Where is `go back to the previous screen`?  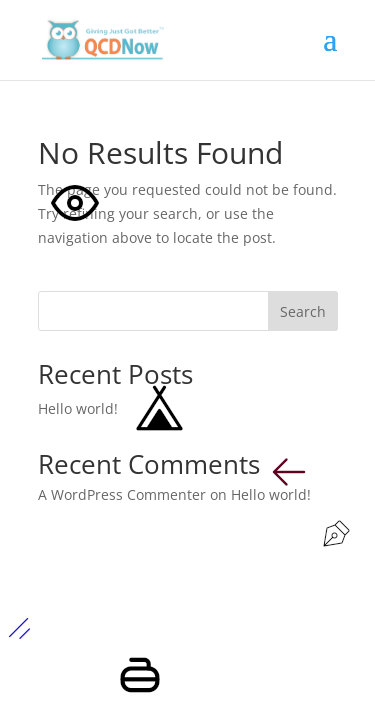 go back to the previous screen is located at coordinates (289, 472).